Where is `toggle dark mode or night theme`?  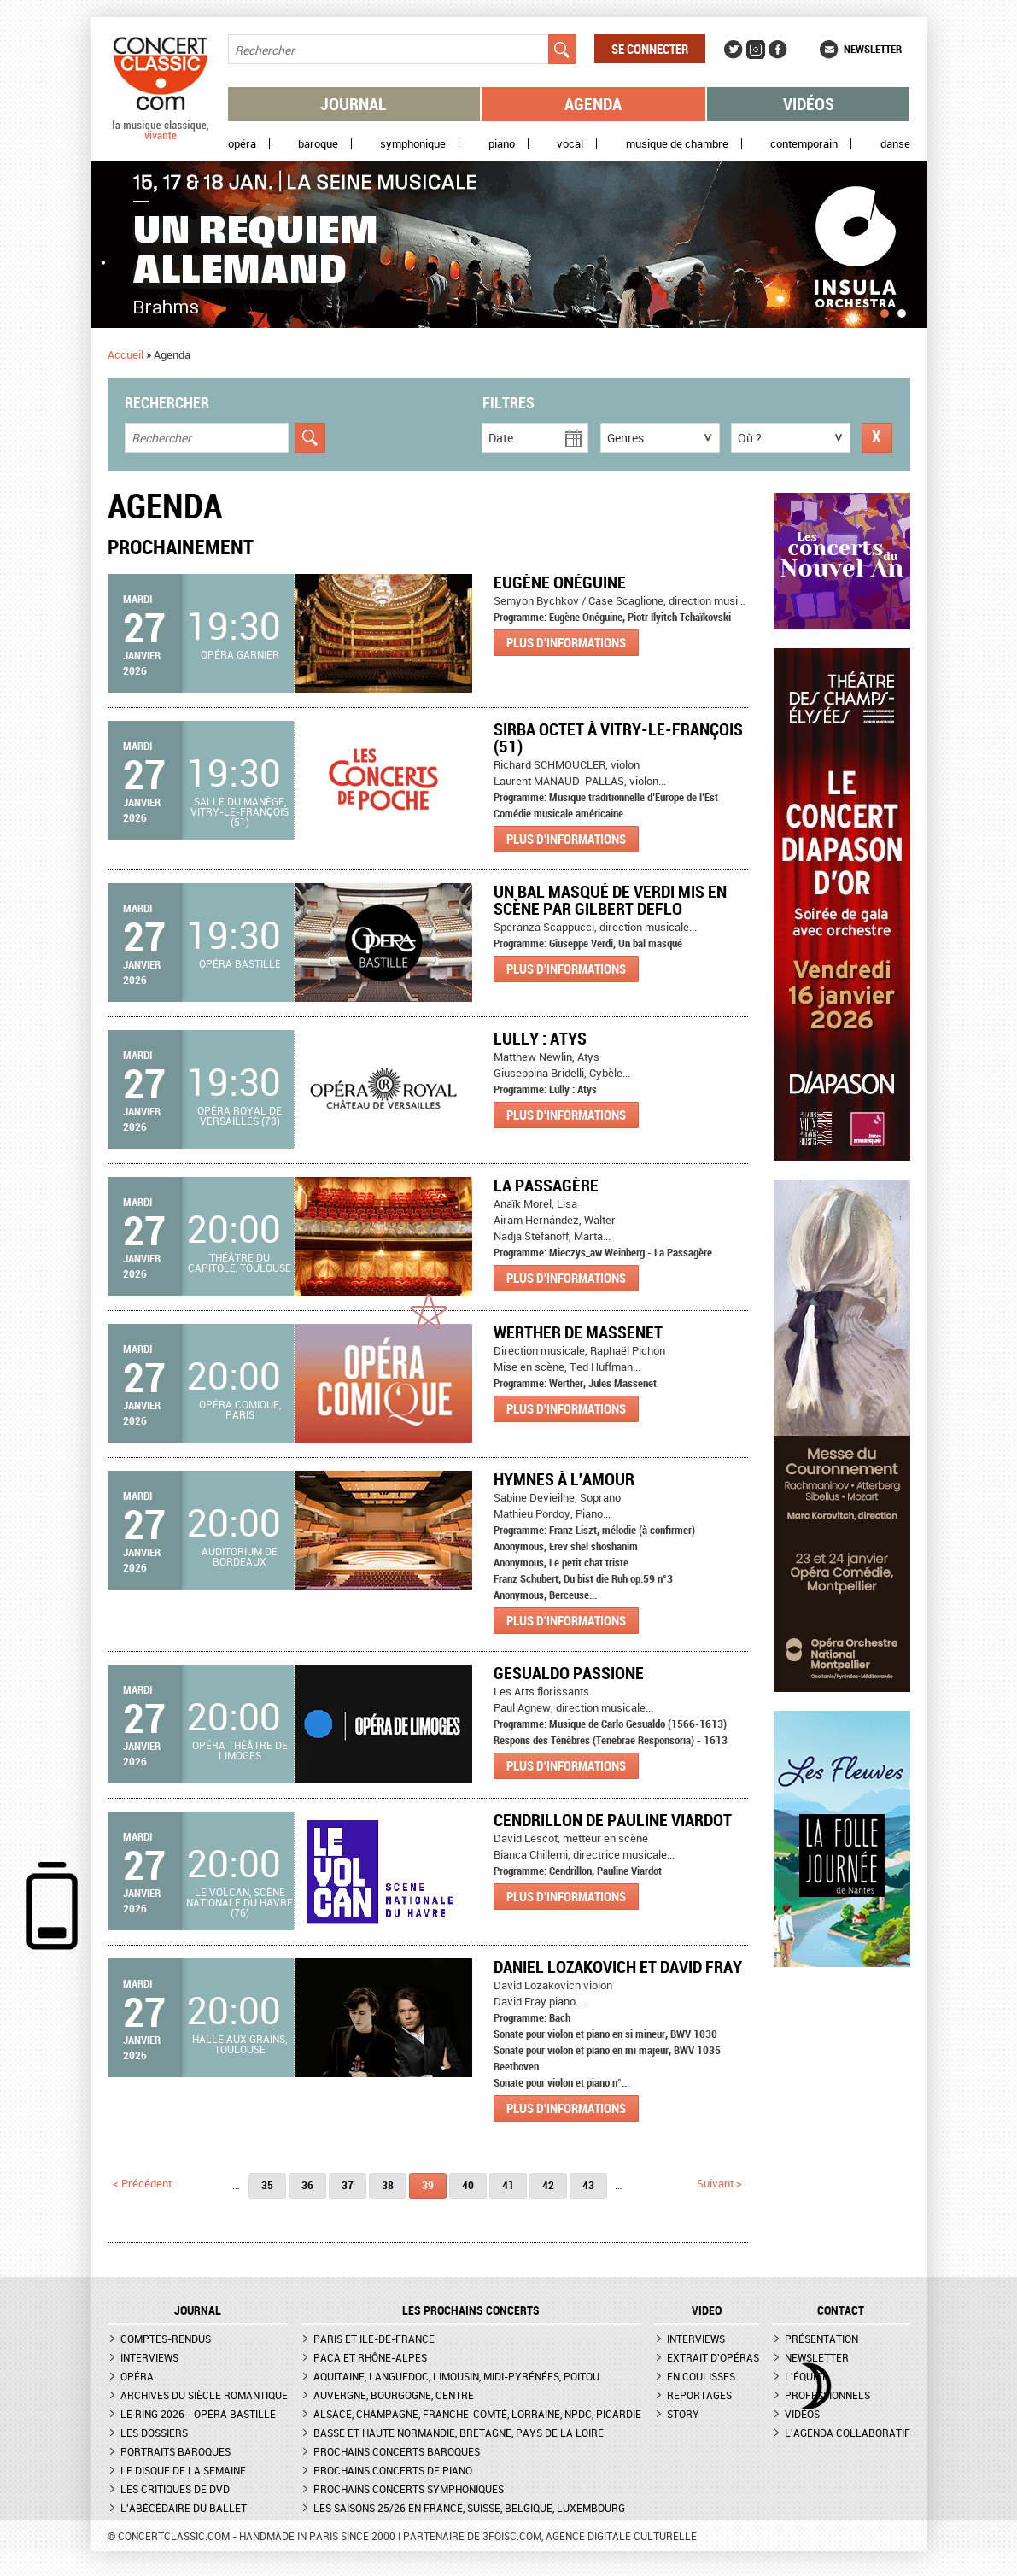 toggle dark mode or night theme is located at coordinates (815, 2386).